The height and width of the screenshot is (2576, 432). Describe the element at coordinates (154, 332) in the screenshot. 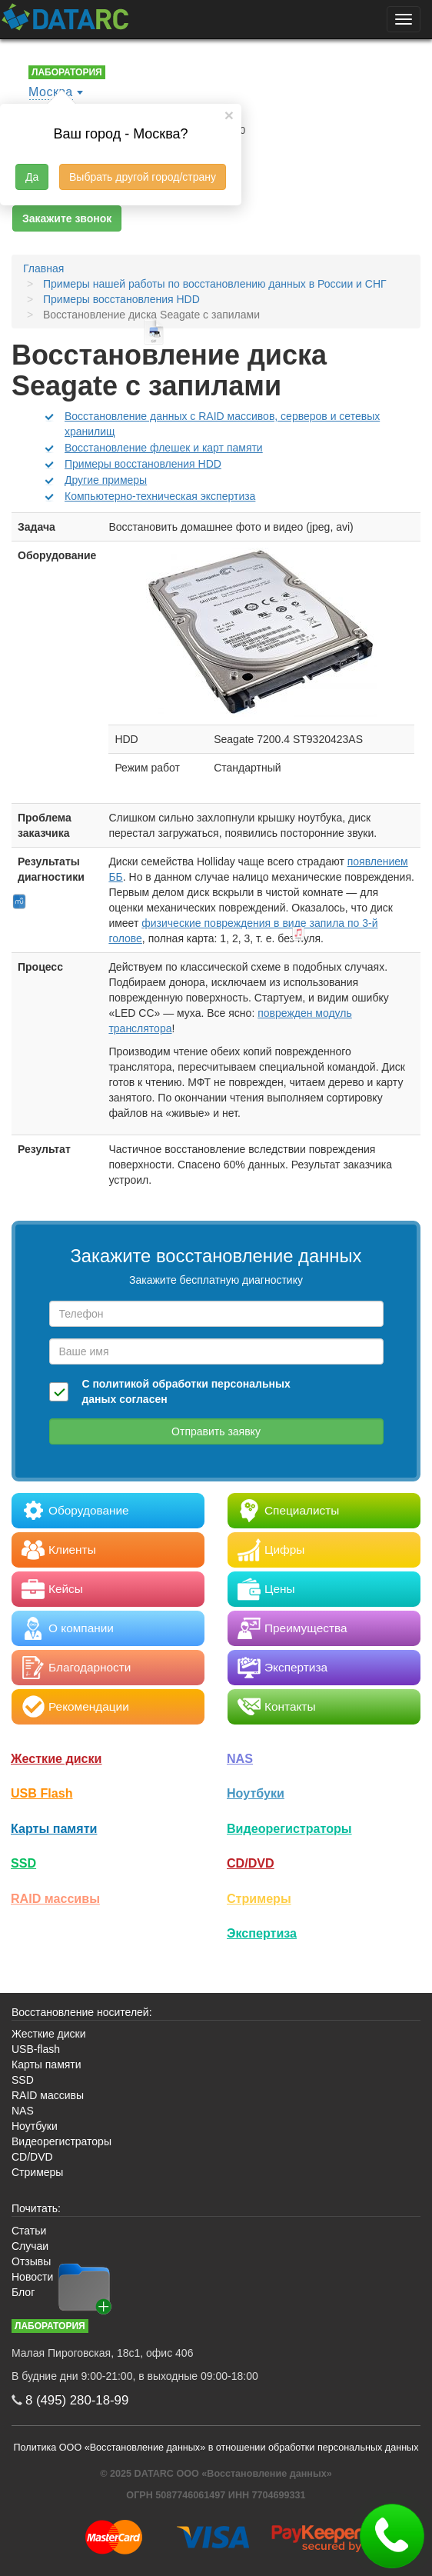

I see `a GIF image file` at that location.